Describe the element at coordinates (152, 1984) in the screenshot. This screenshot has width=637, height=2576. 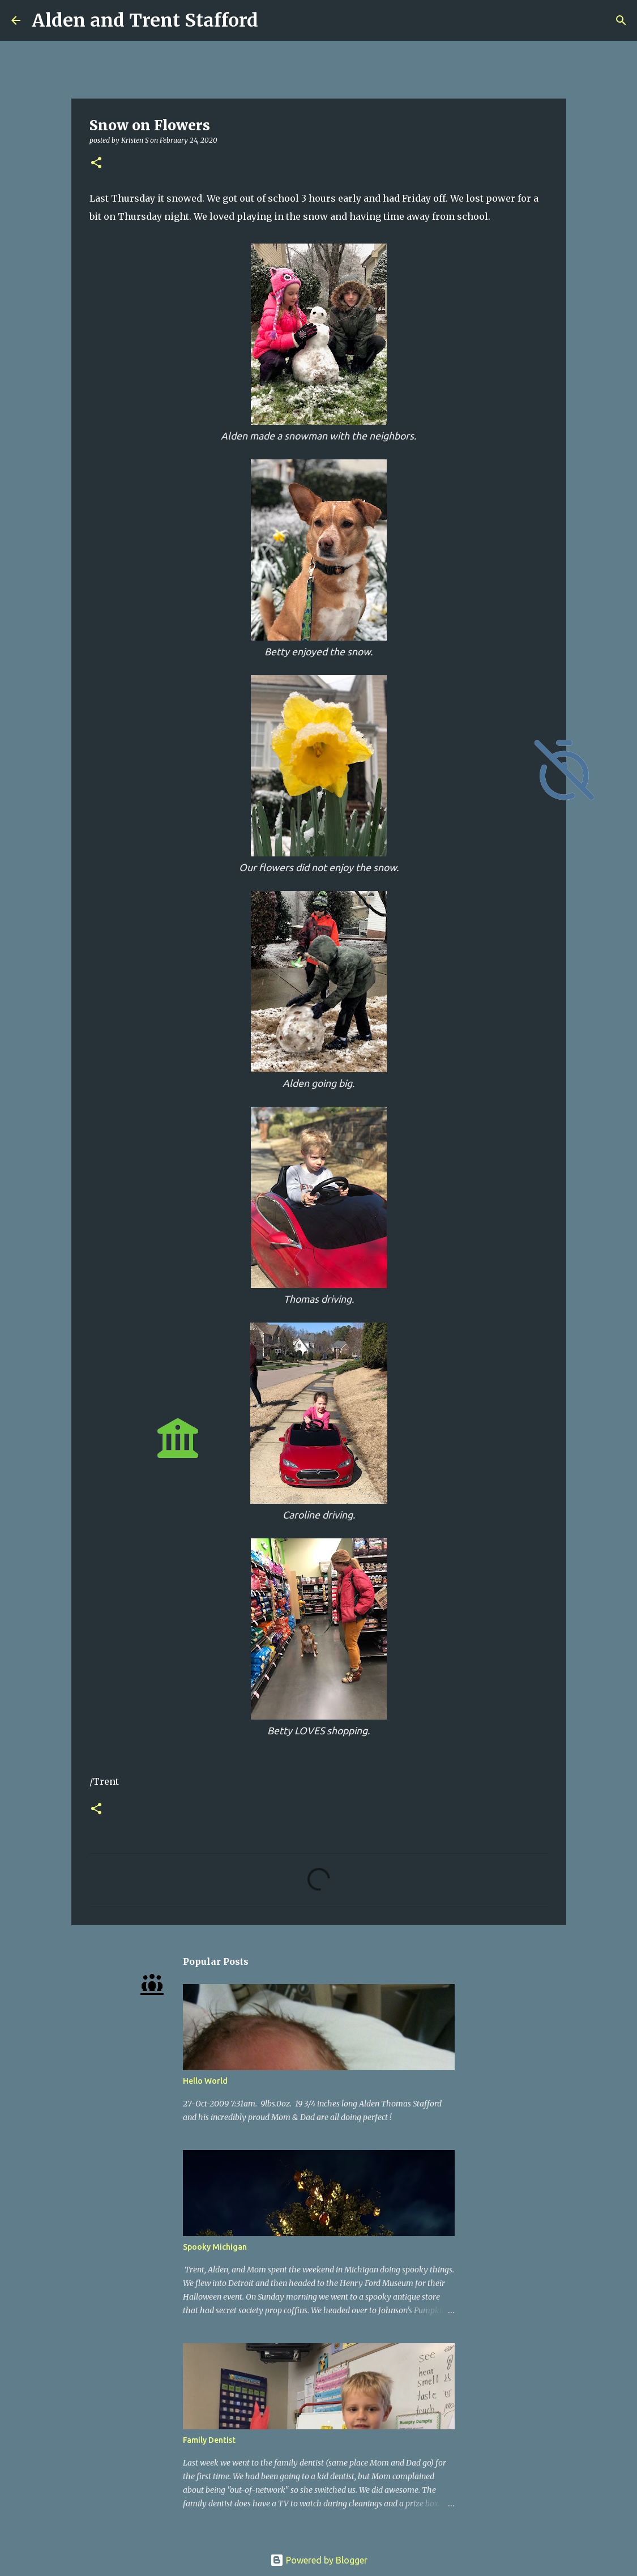
I see `view team or group members` at that location.